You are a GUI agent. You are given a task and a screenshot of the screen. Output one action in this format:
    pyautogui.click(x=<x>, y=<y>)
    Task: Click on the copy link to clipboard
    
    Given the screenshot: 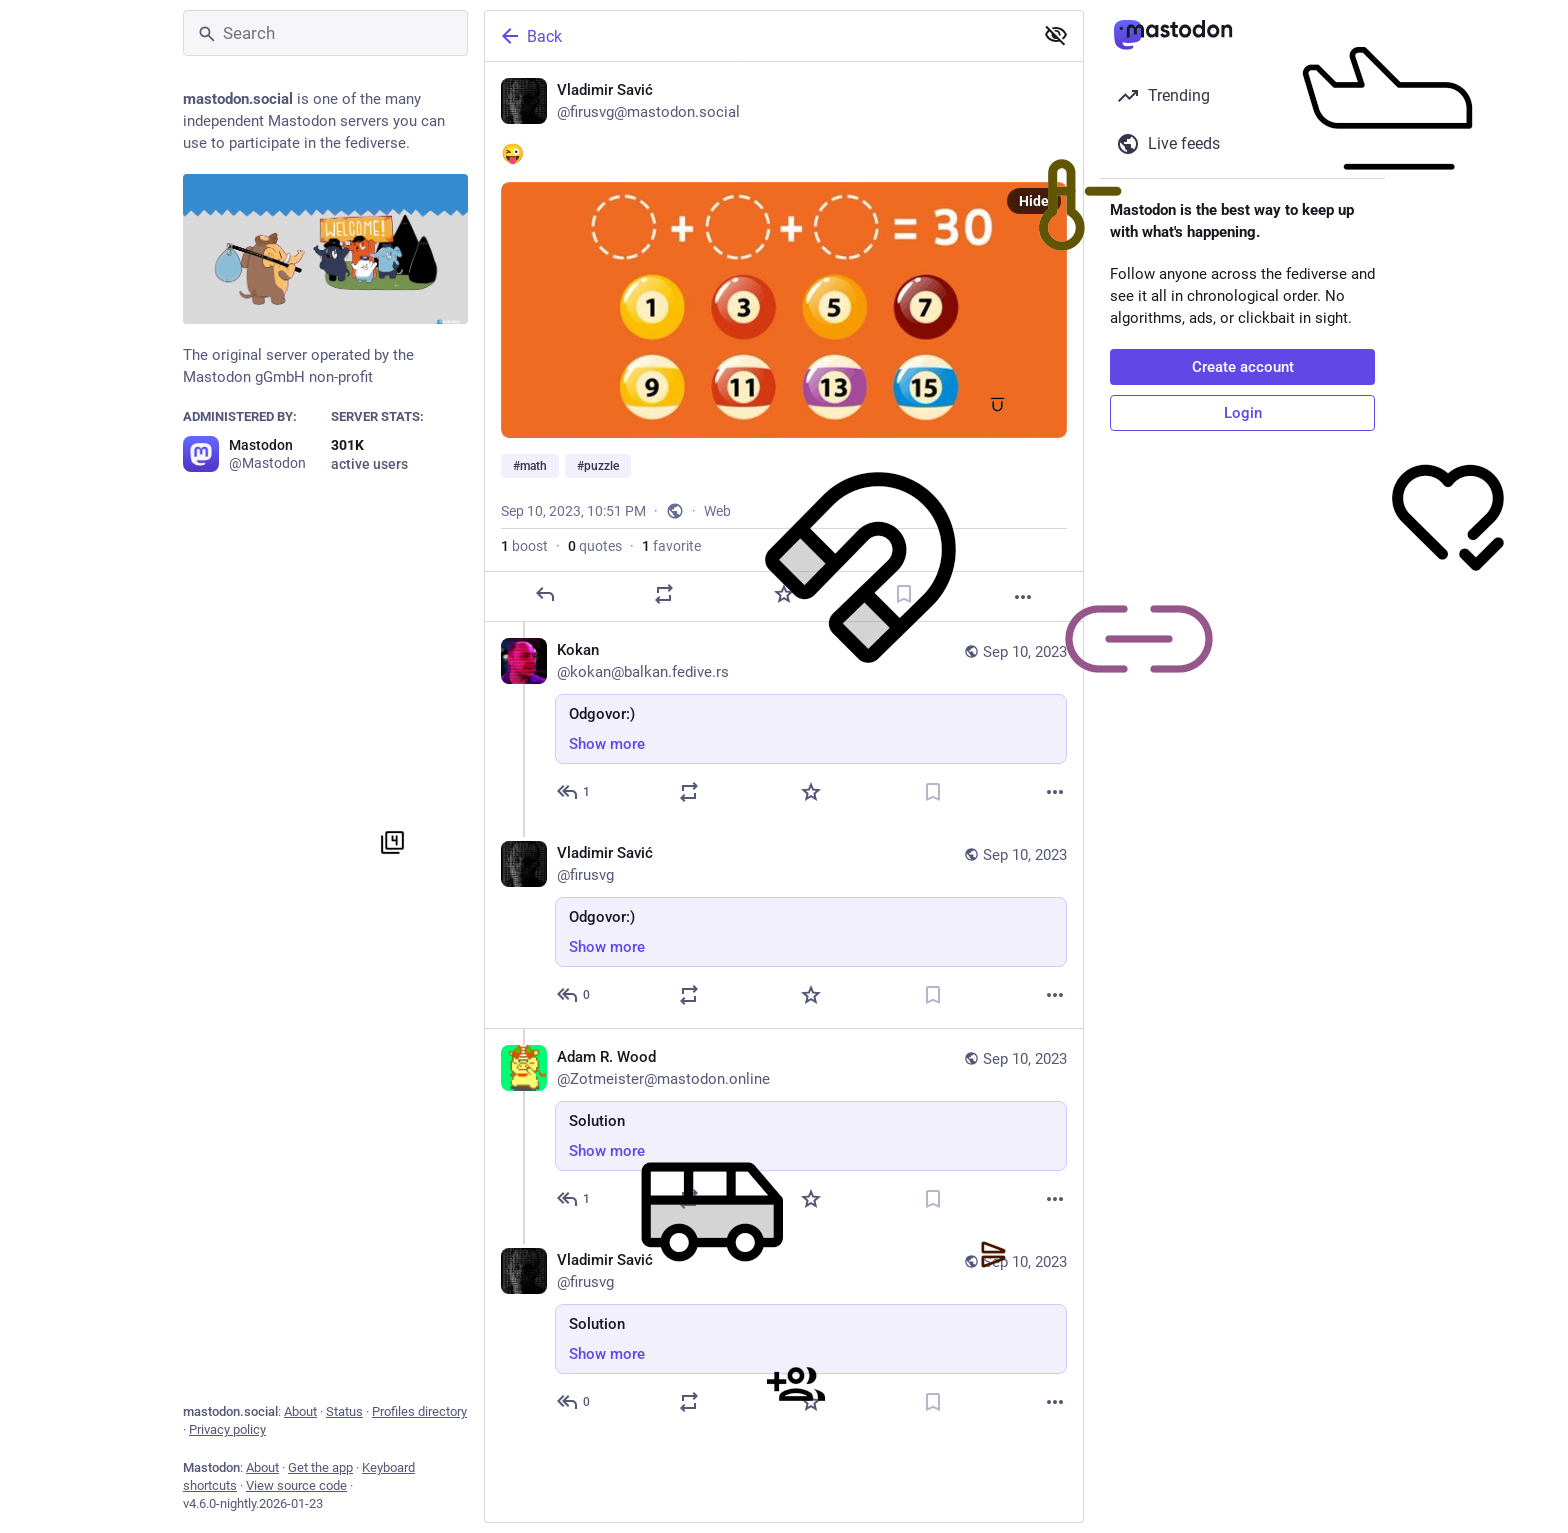 What is the action you would take?
    pyautogui.click(x=1139, y=639)
    